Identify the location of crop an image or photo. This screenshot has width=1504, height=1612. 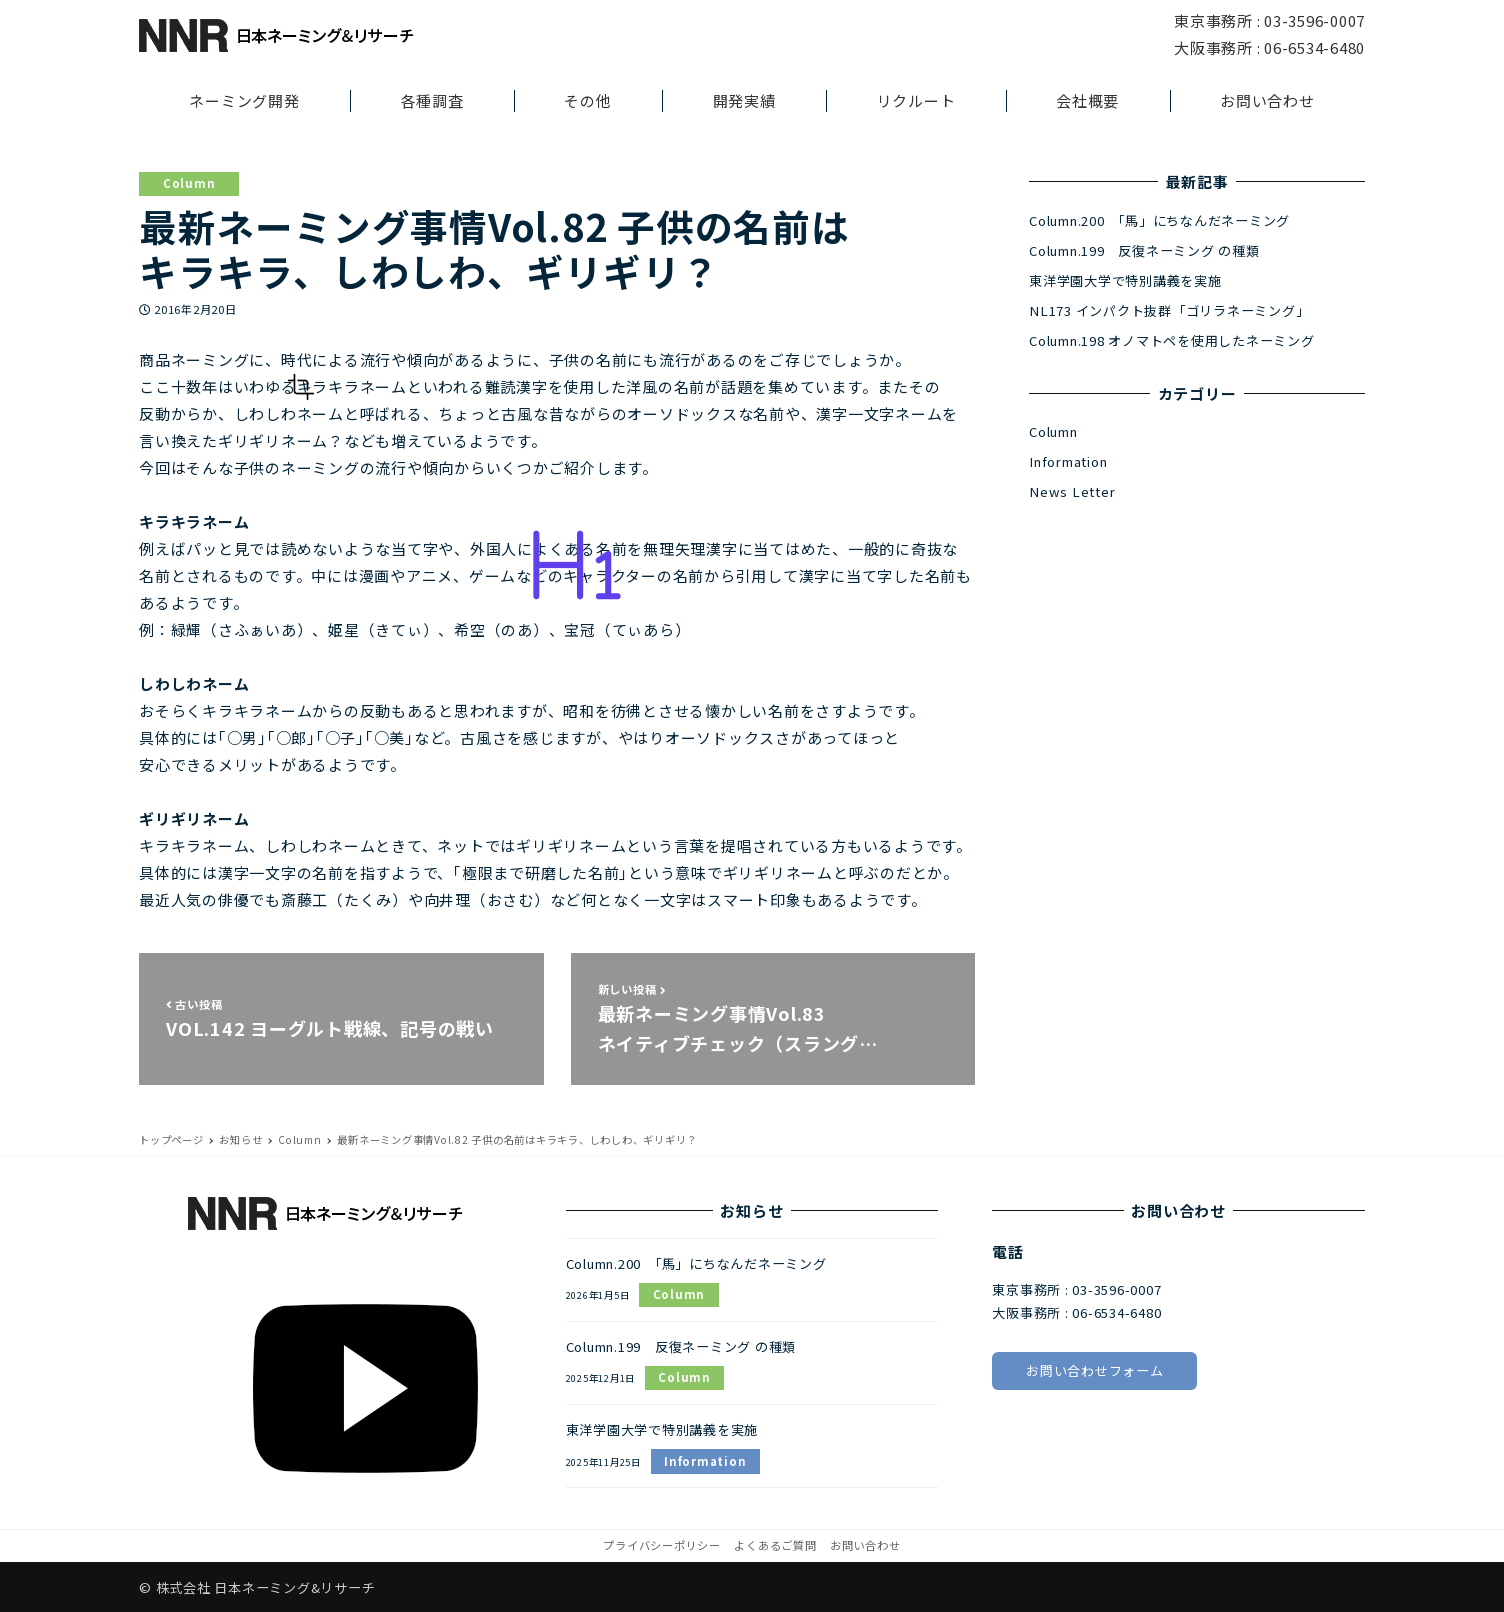
(301, 387).